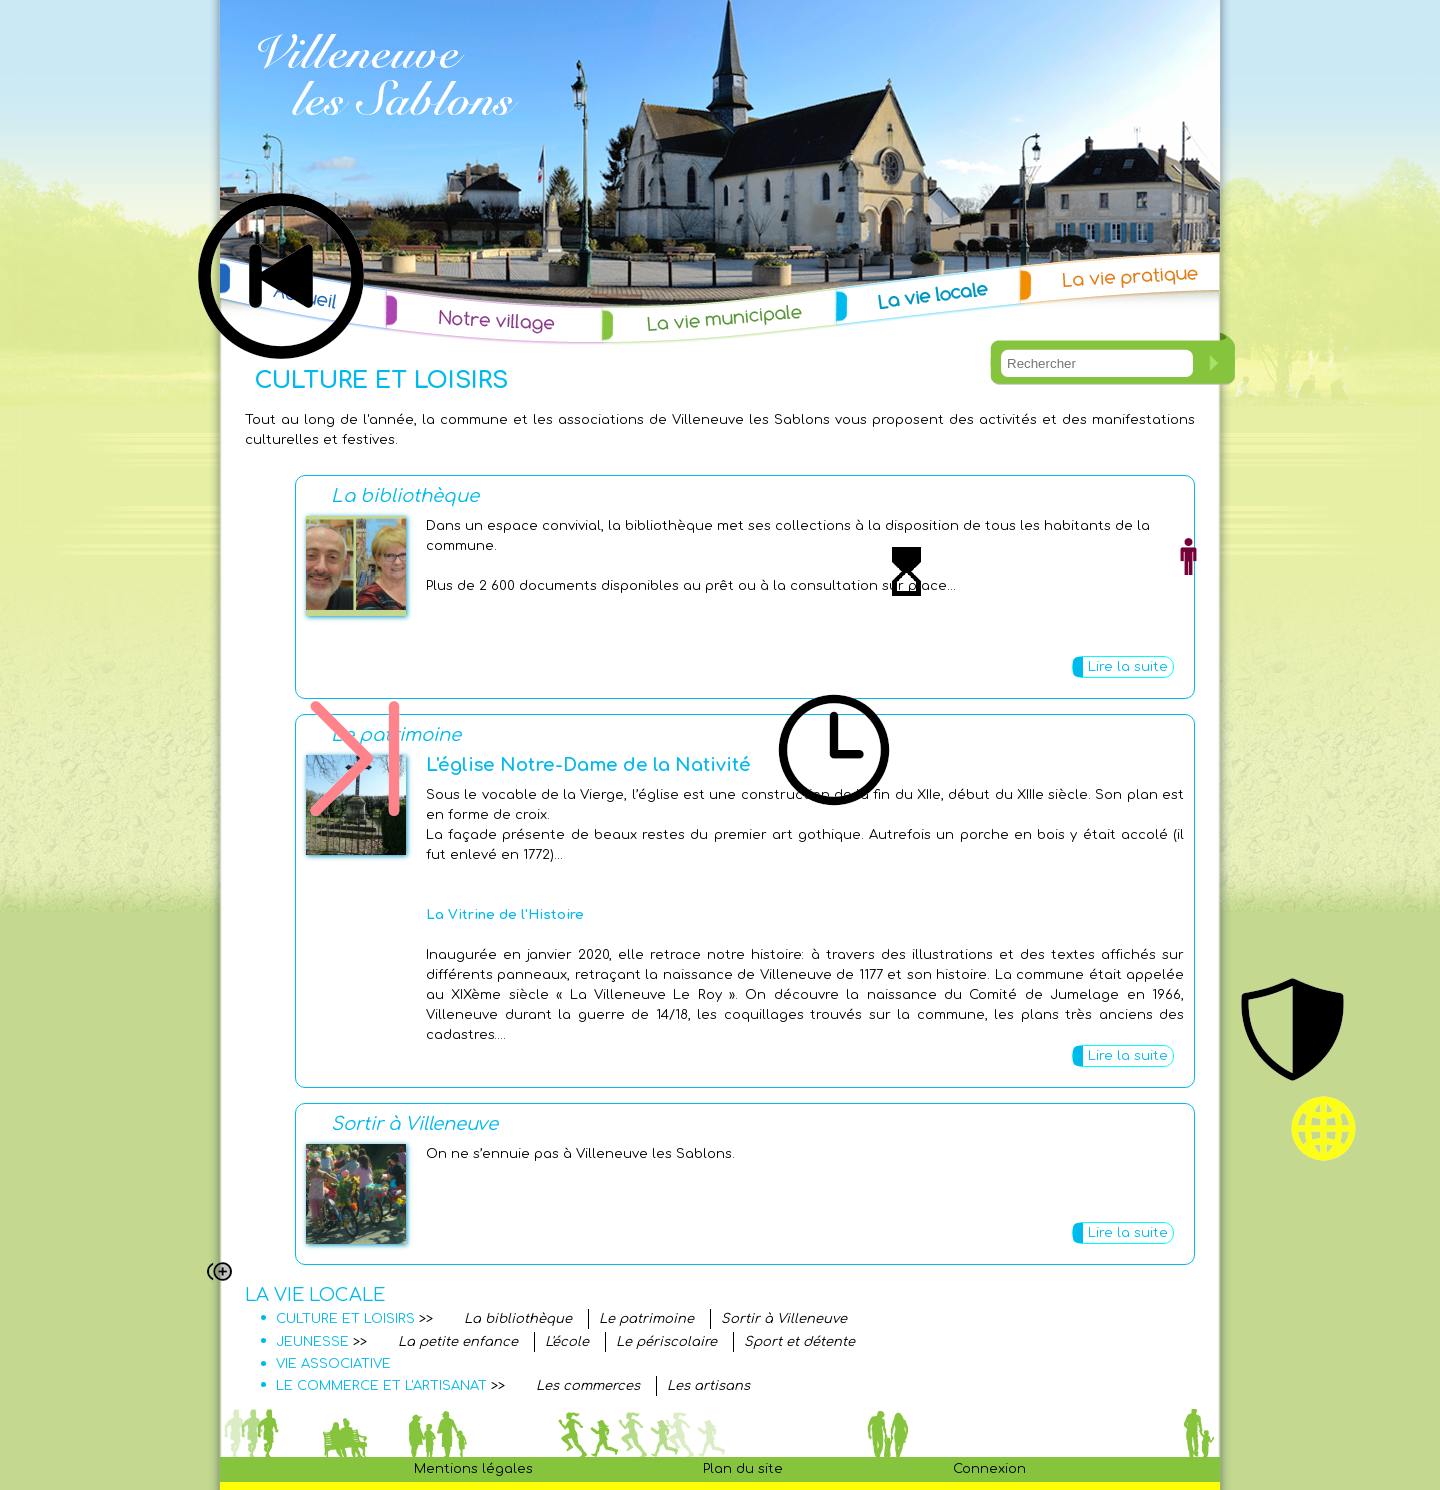 This screenshot has width=1440, height=1490. I want to click on indicates partial security or protection status, so click(1292, 1029).